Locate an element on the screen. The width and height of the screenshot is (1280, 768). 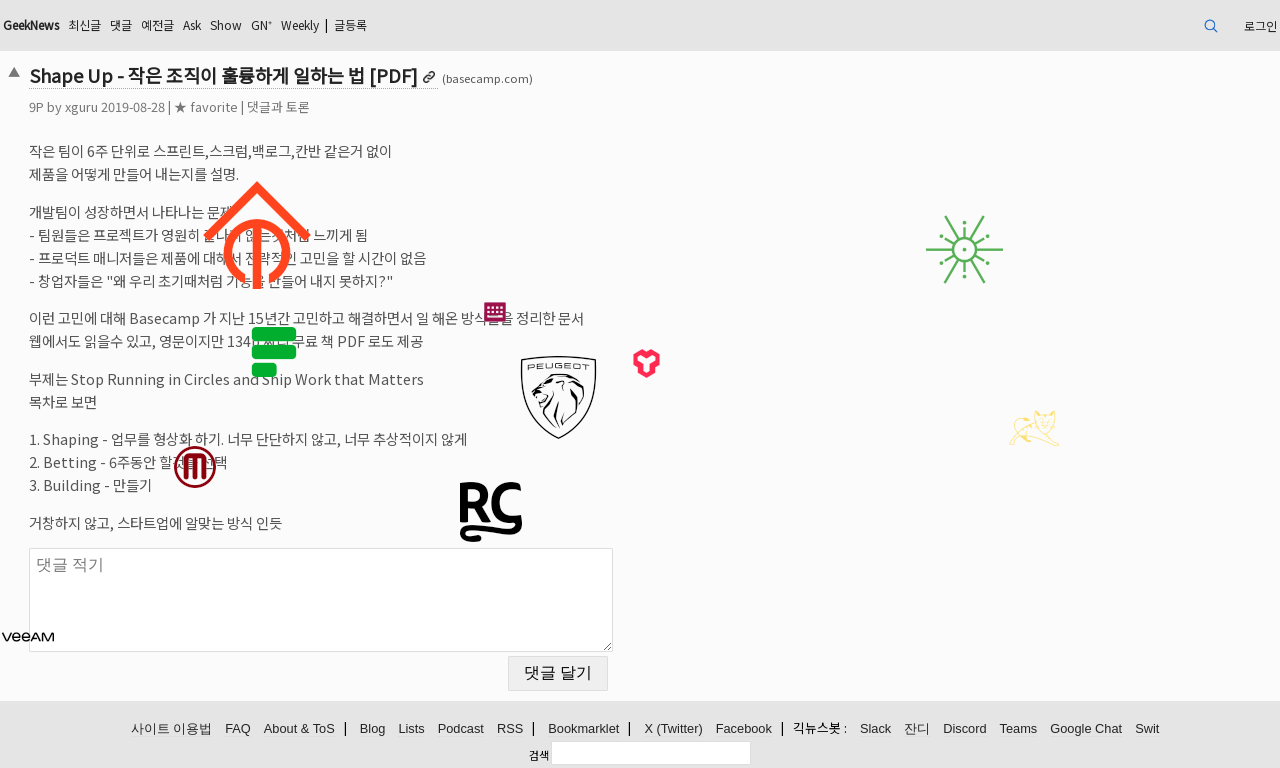
RevenueCat company logo is located at coordinates (491, 512).